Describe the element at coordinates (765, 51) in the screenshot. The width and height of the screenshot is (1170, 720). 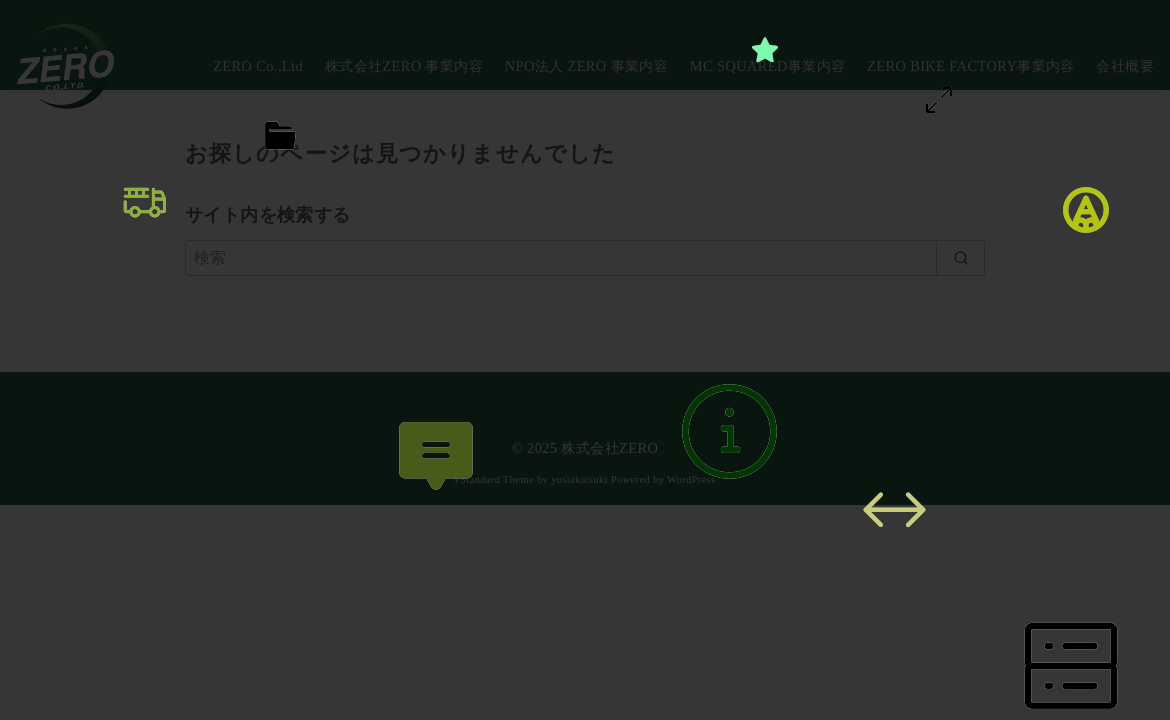
I see `indicates a favorited or starred item` at that location.